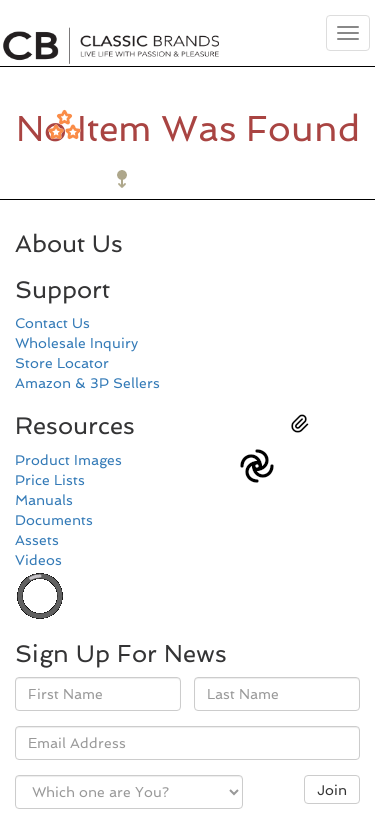 Image resolution: width=375 pixels, height=820 pixels. I want to click on loading or processing content, so click(257, 466).